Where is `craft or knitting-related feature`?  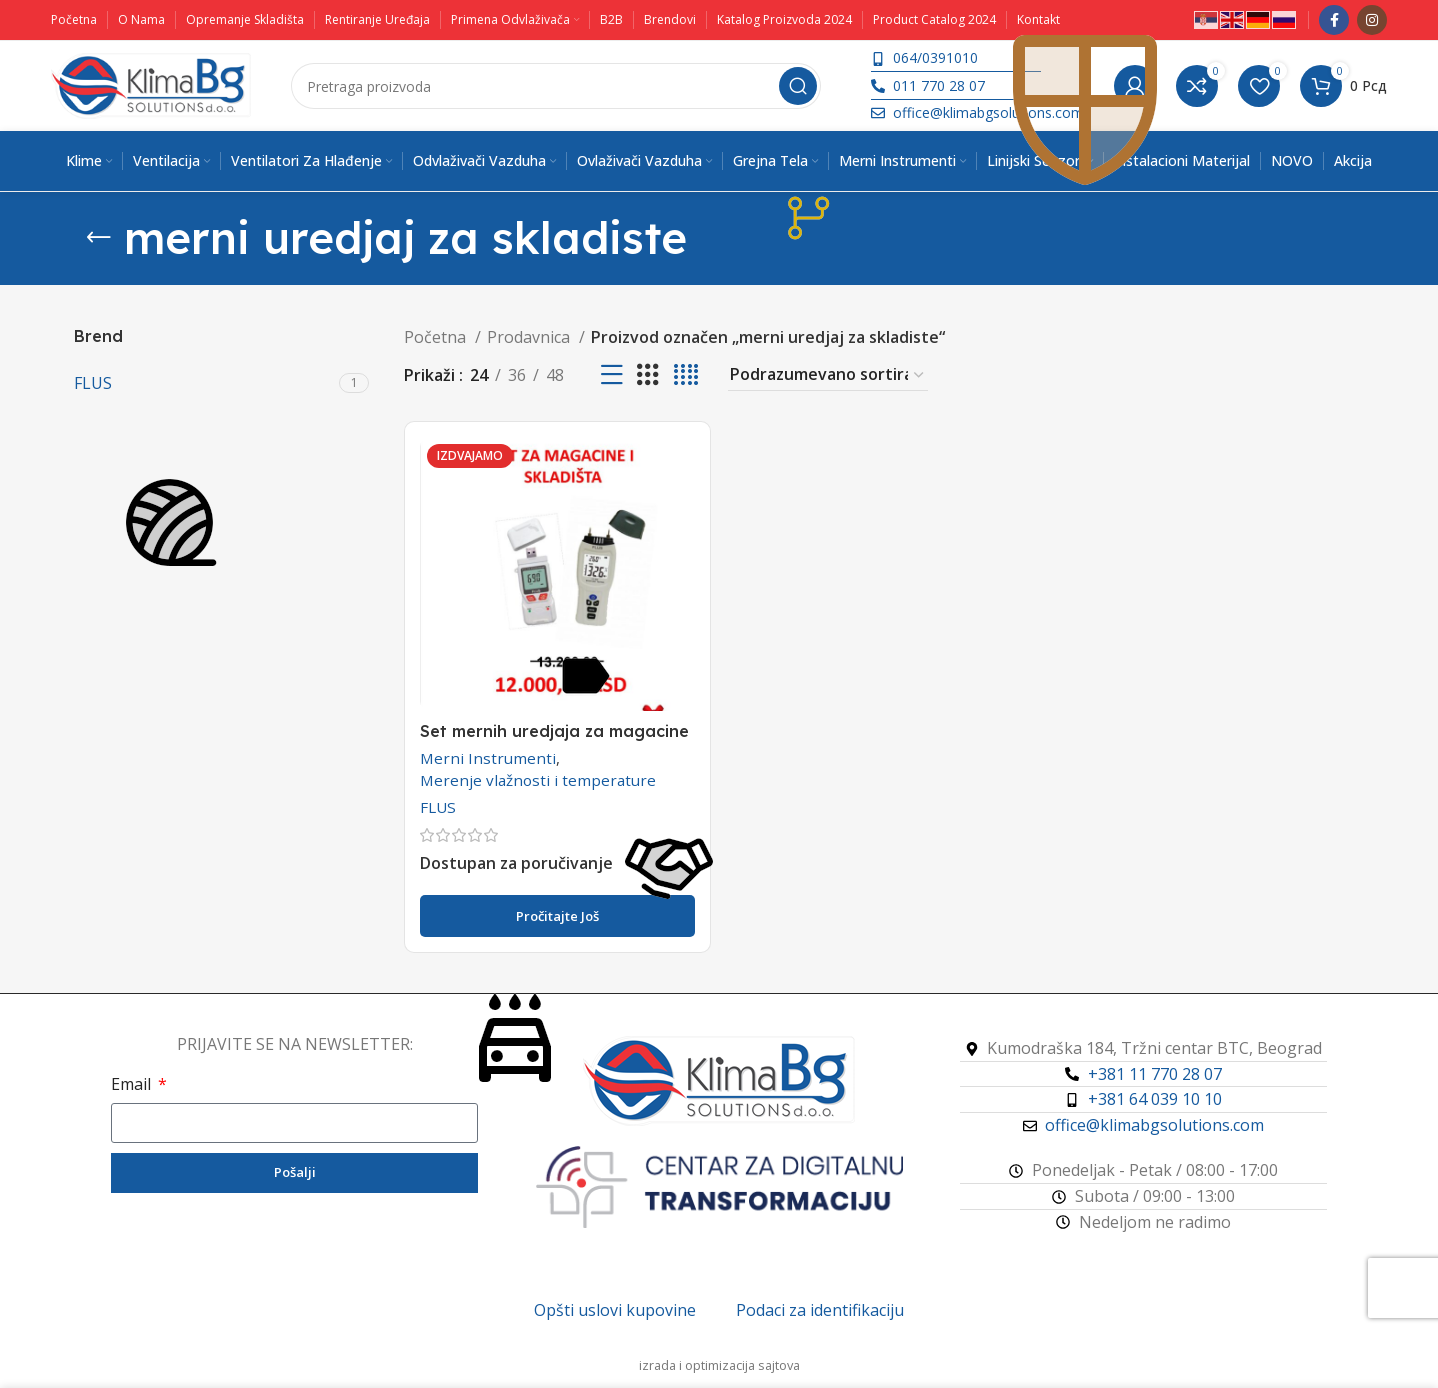
craft or knitting-related feature is located at coordinates (169, 522).